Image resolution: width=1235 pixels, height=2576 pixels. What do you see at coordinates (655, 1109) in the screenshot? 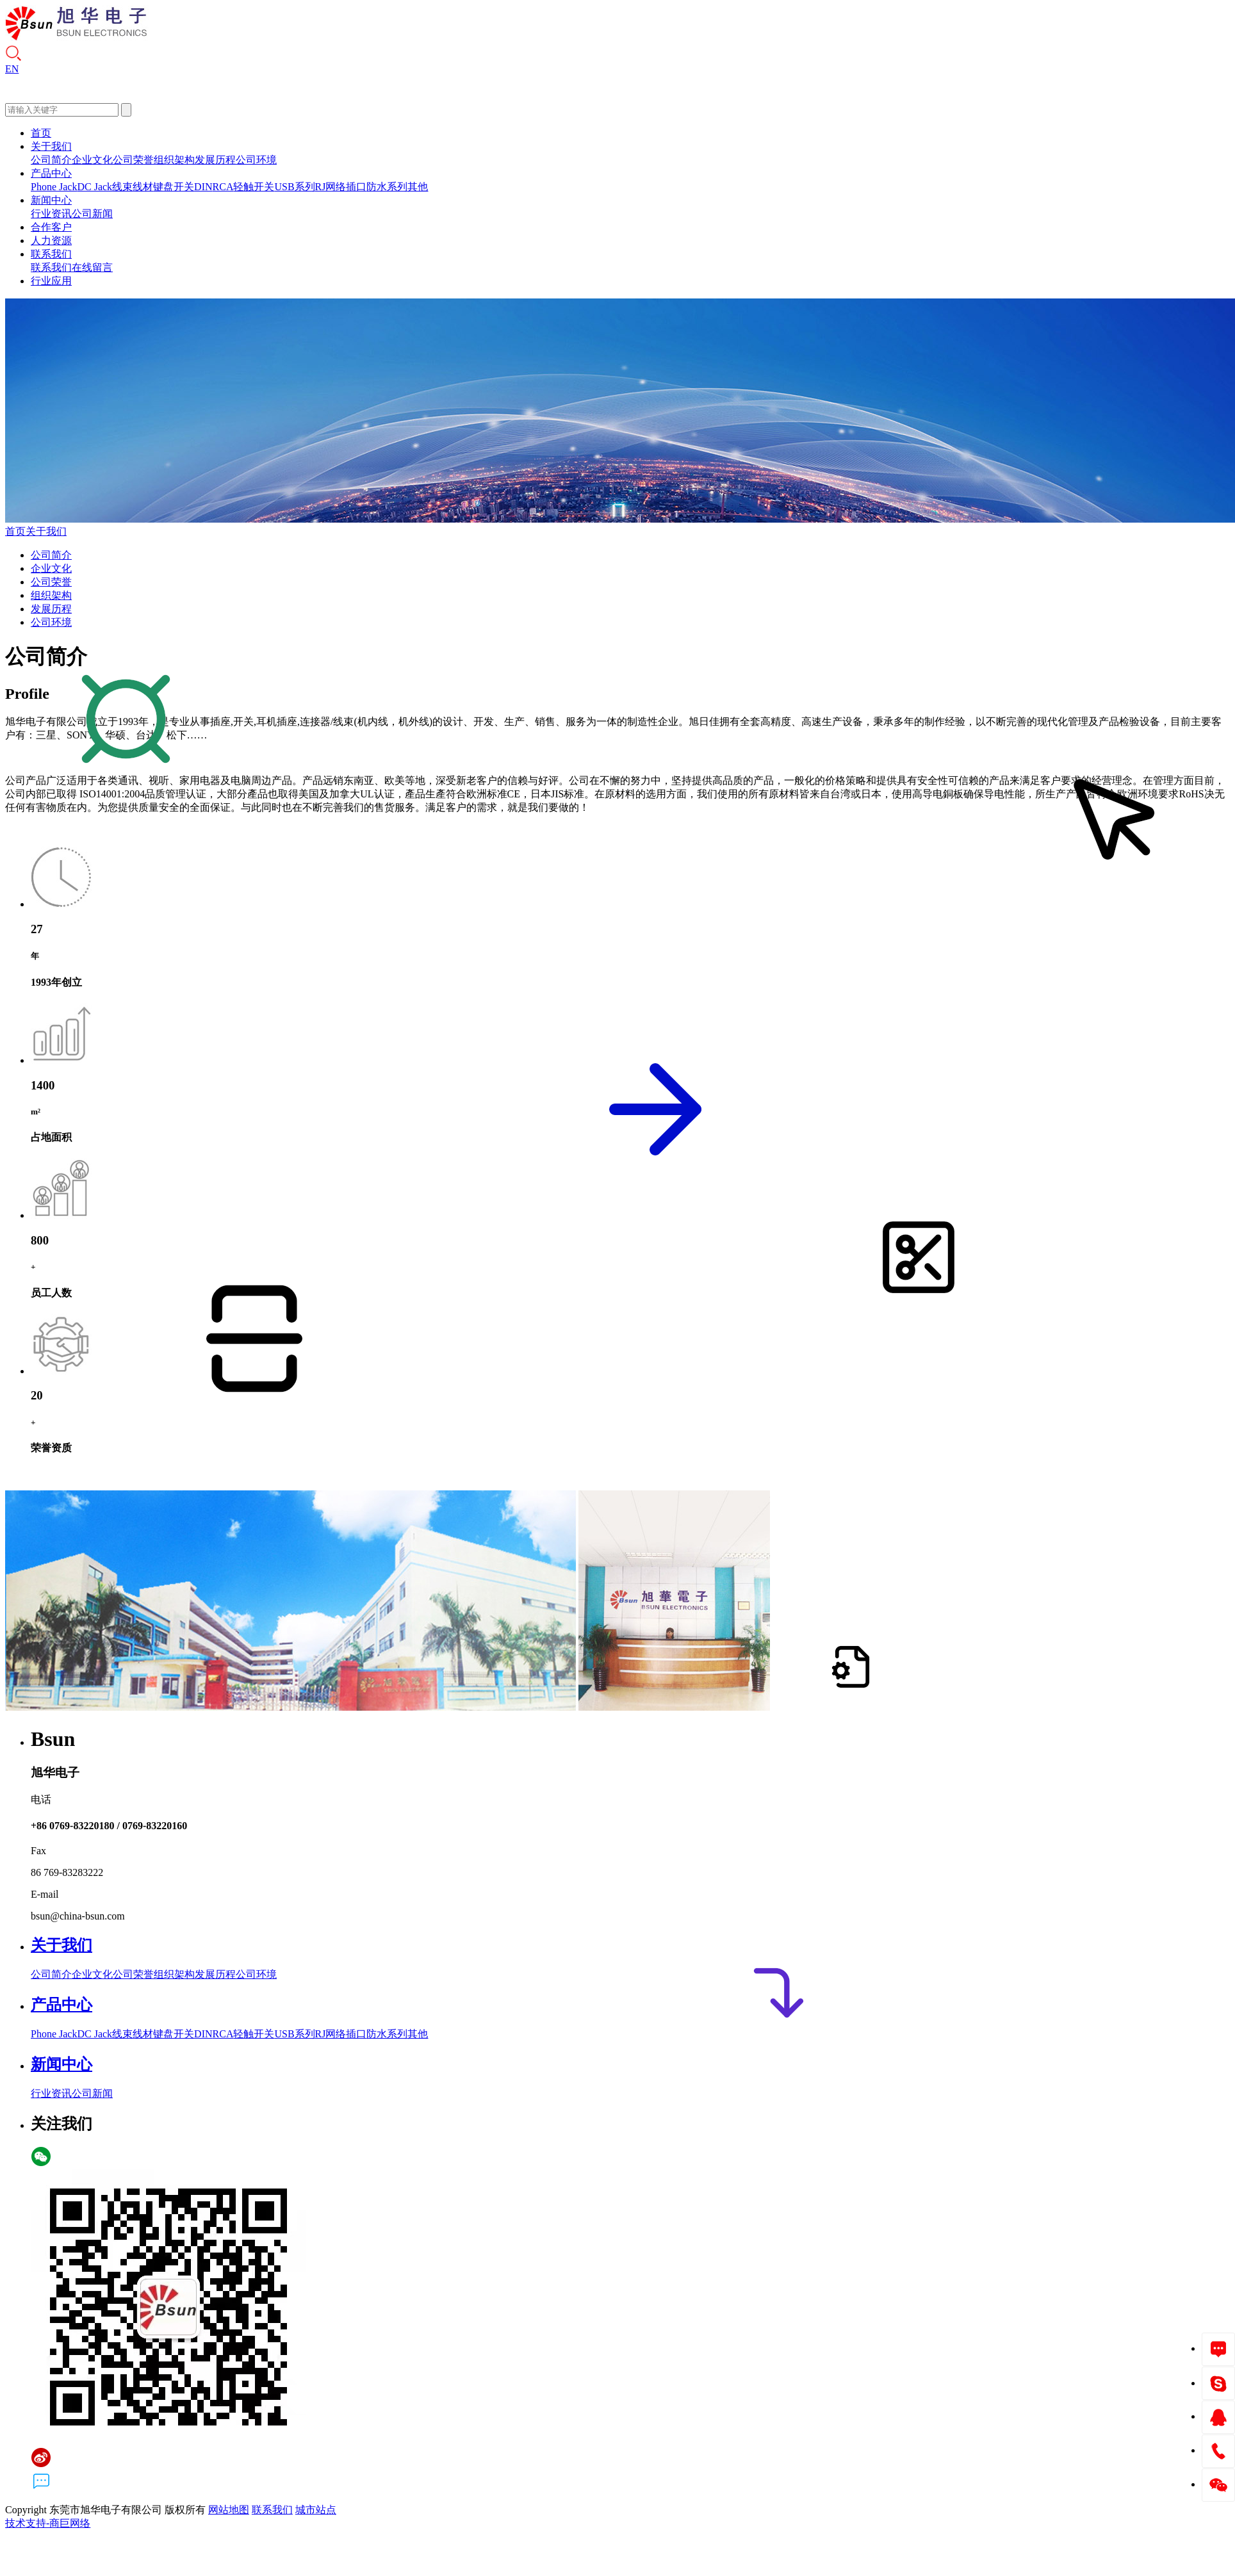
I see `navigate to the next item or screen` at bounding box center [655, 1109].